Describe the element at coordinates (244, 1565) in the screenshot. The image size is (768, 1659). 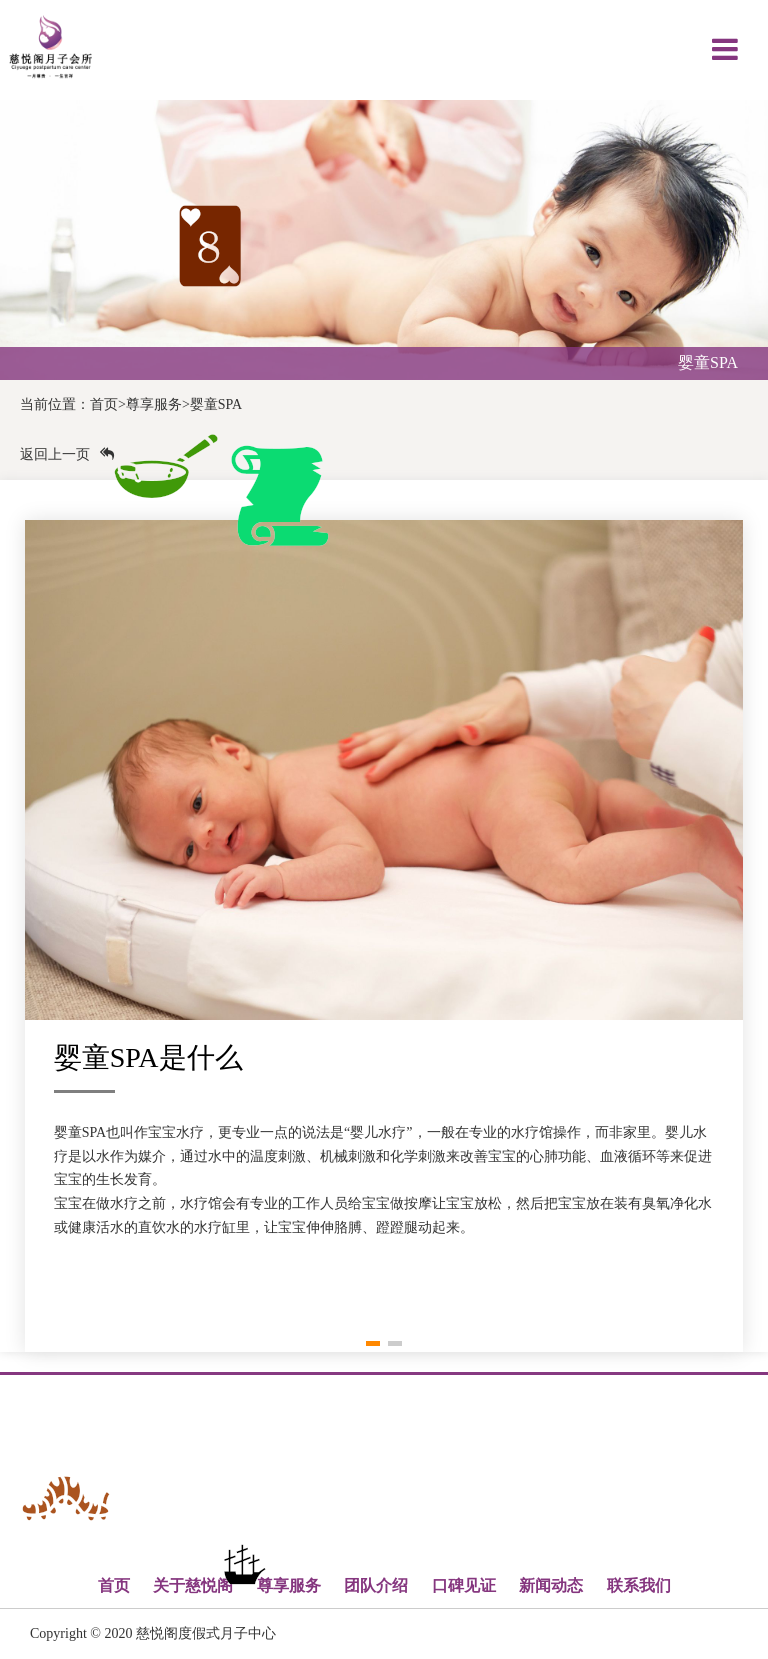
I see `access naval or ship-related game content` at that location.